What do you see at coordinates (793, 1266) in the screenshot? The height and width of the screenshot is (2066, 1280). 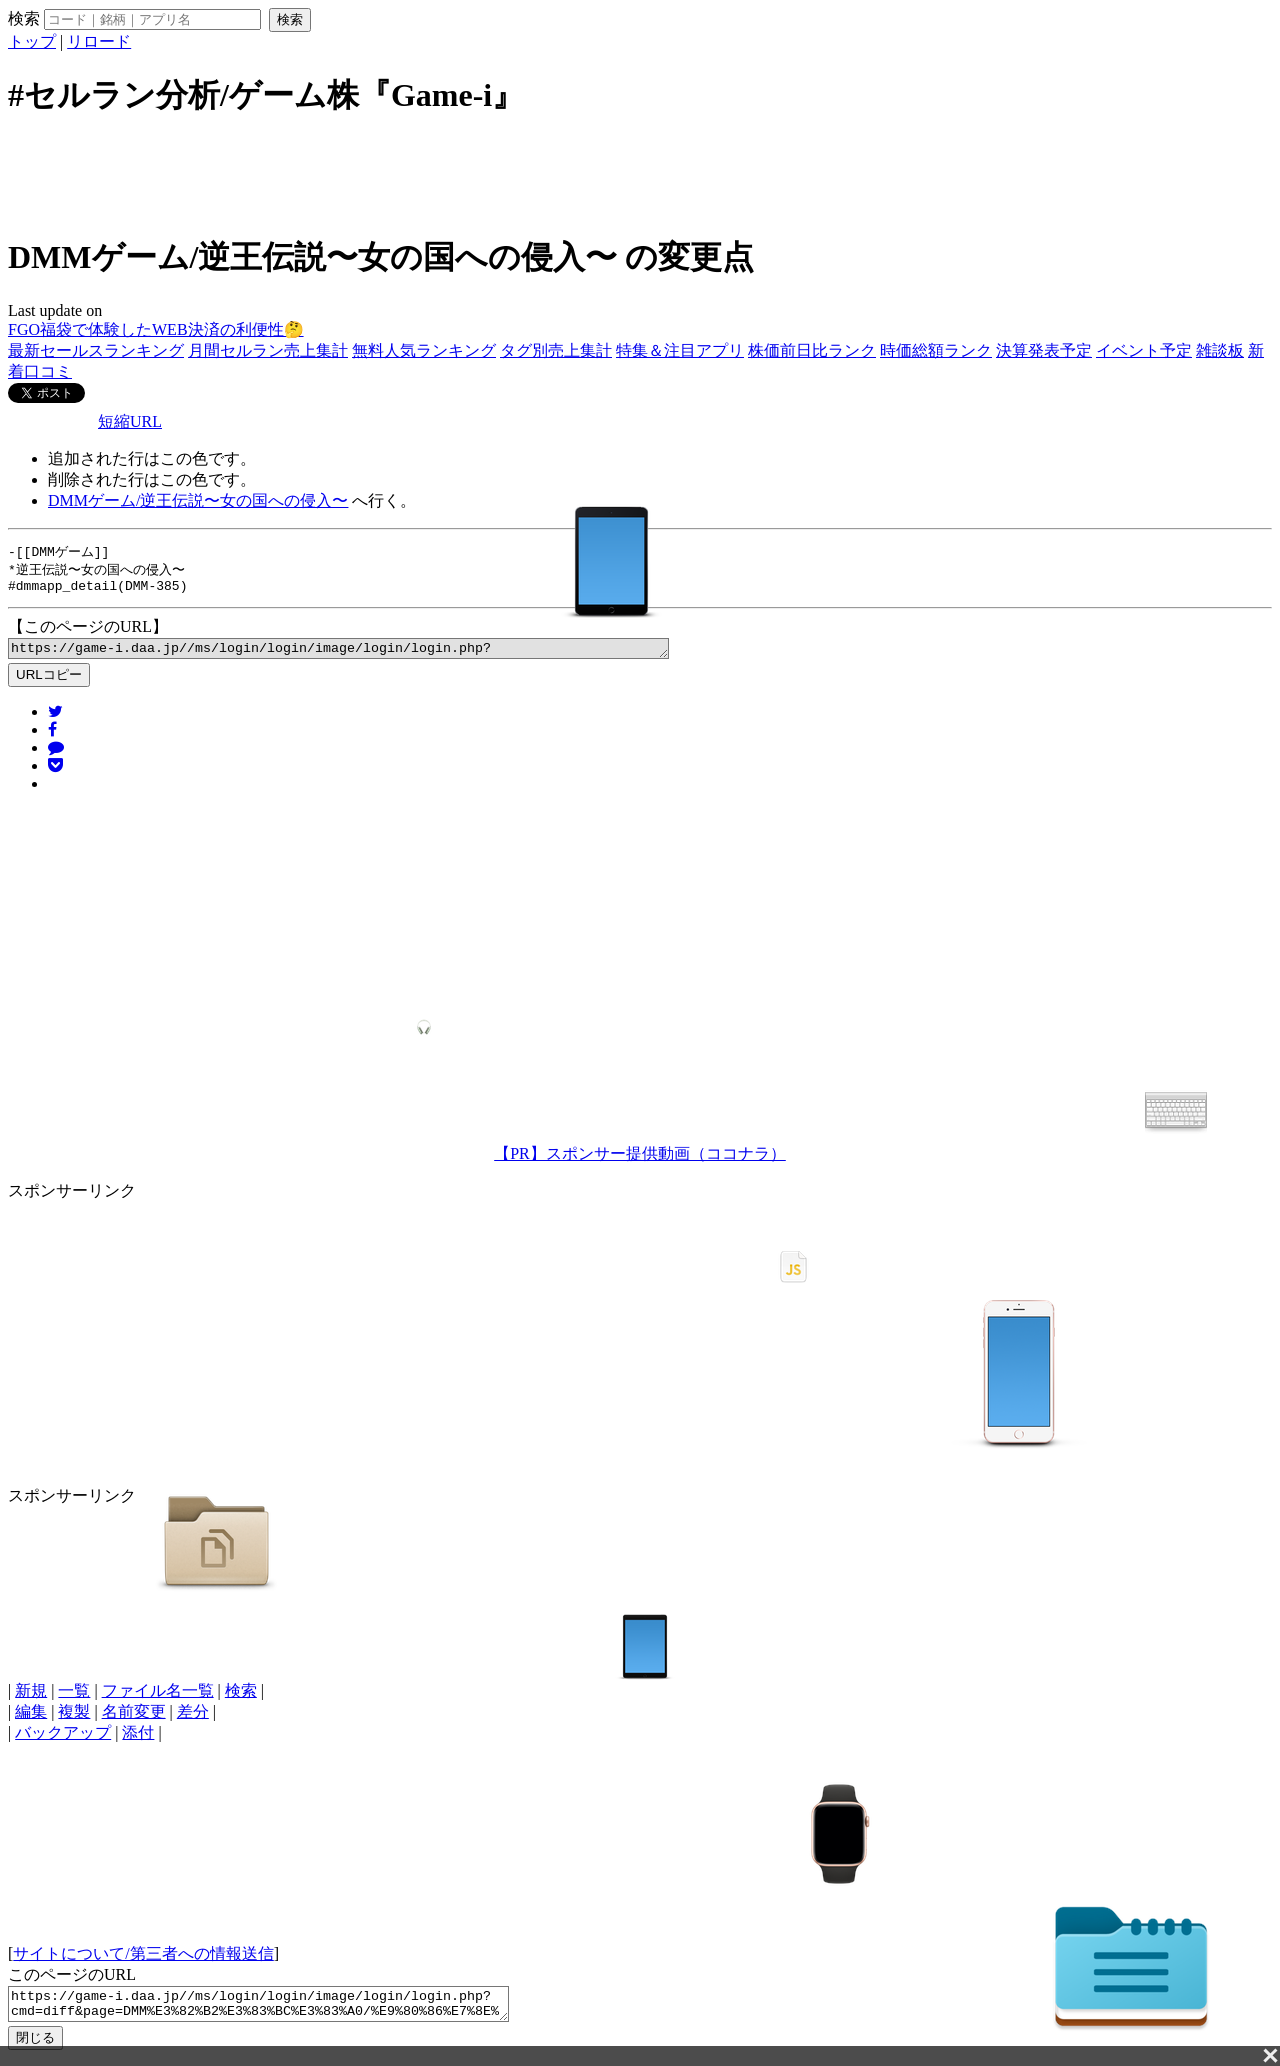 I see `a javascript file in the file system` at bounding box center [793, 1266].